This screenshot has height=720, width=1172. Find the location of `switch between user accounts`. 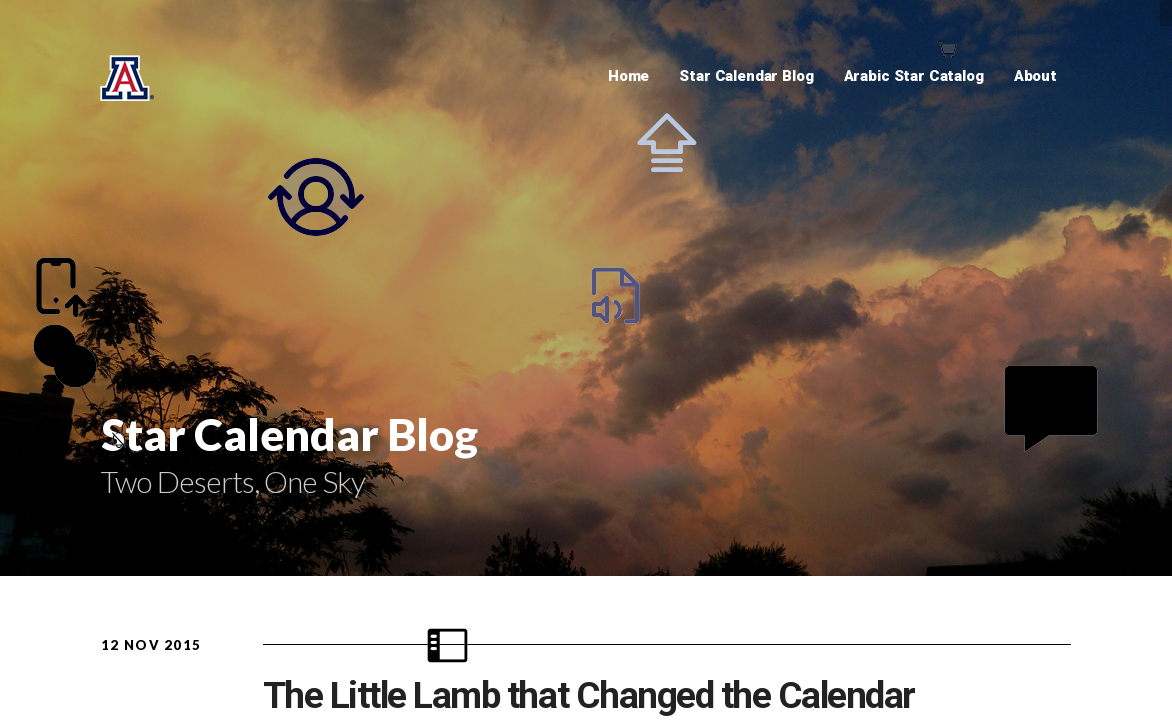

switch between user accounts is located at coordinates (316, 197).